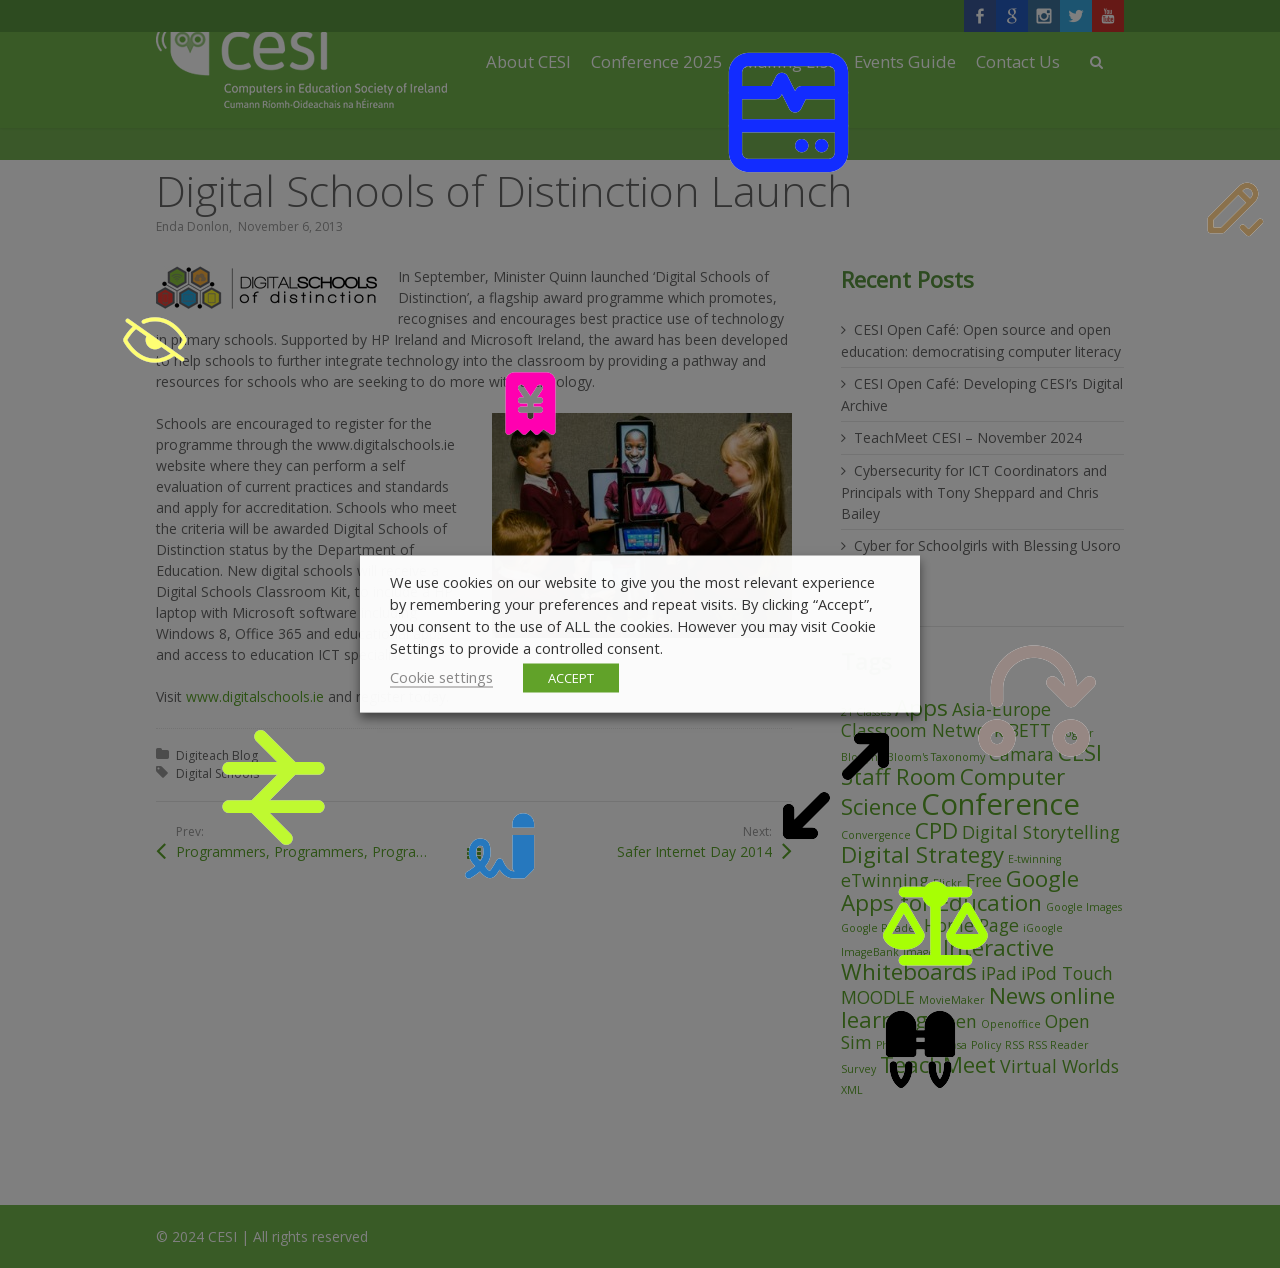  I want to click on view heart rate or vital signs data, so click(788, 112).